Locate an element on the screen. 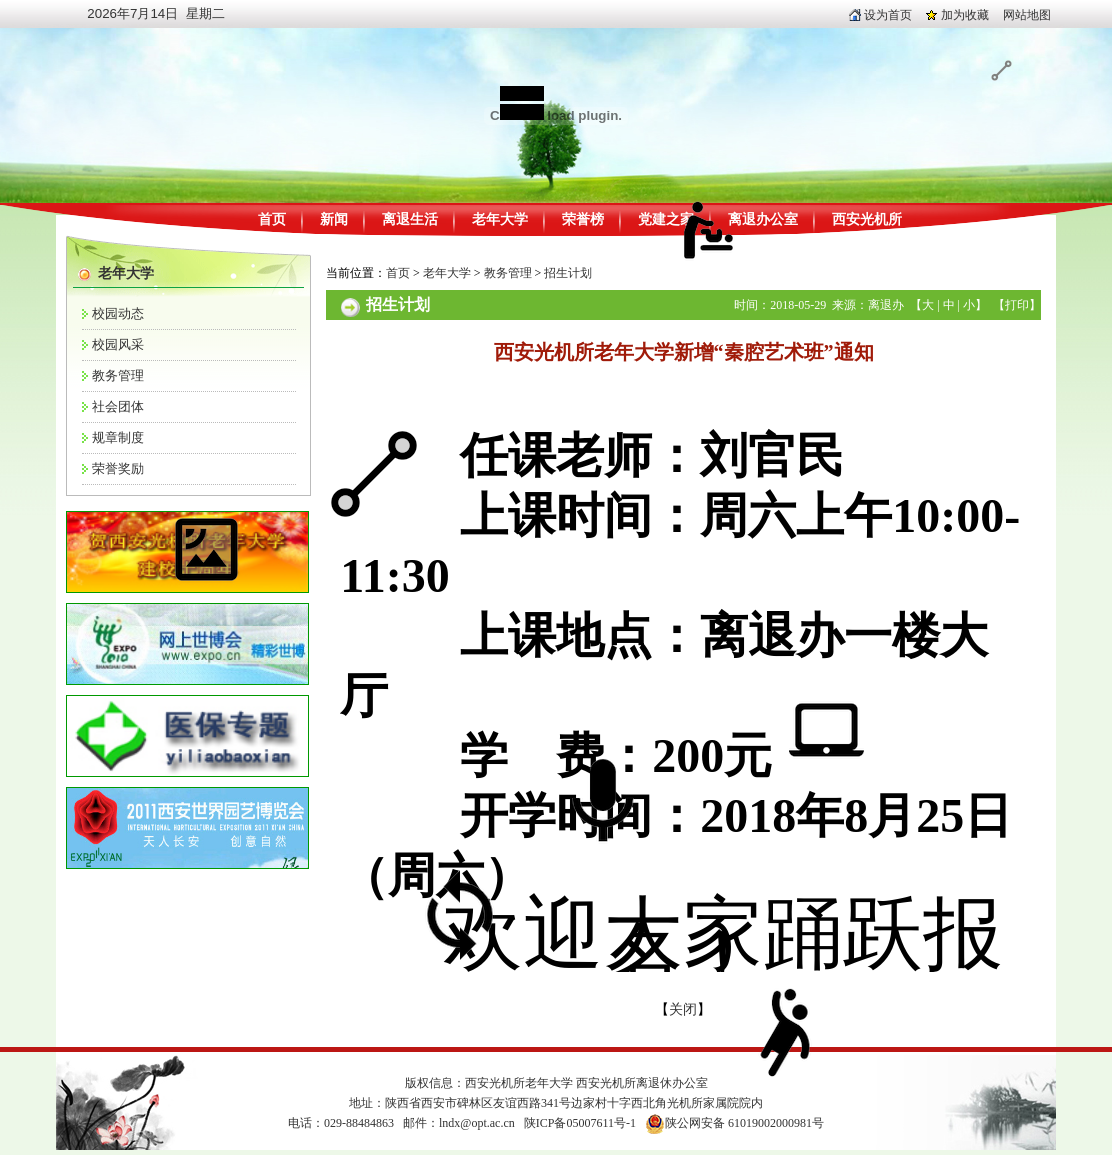  access desktop or laptop view is located at coordinates (826, 731).